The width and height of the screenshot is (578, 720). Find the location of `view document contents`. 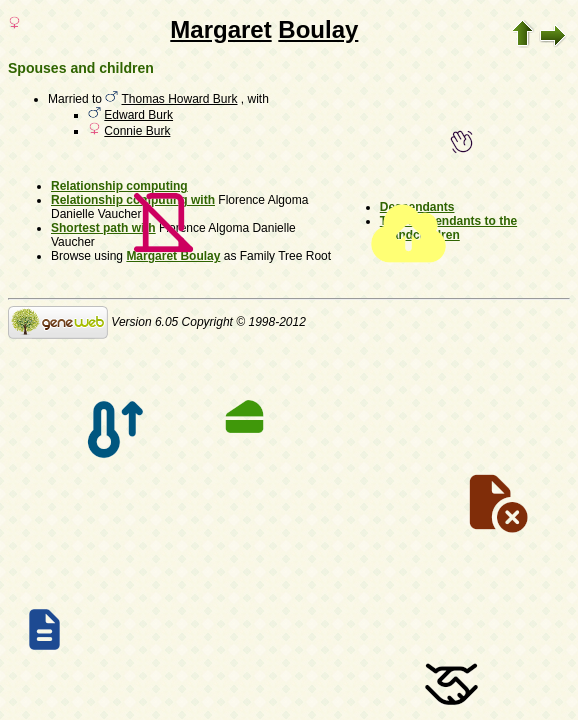

view document contents is located at coordinates (44, 629).